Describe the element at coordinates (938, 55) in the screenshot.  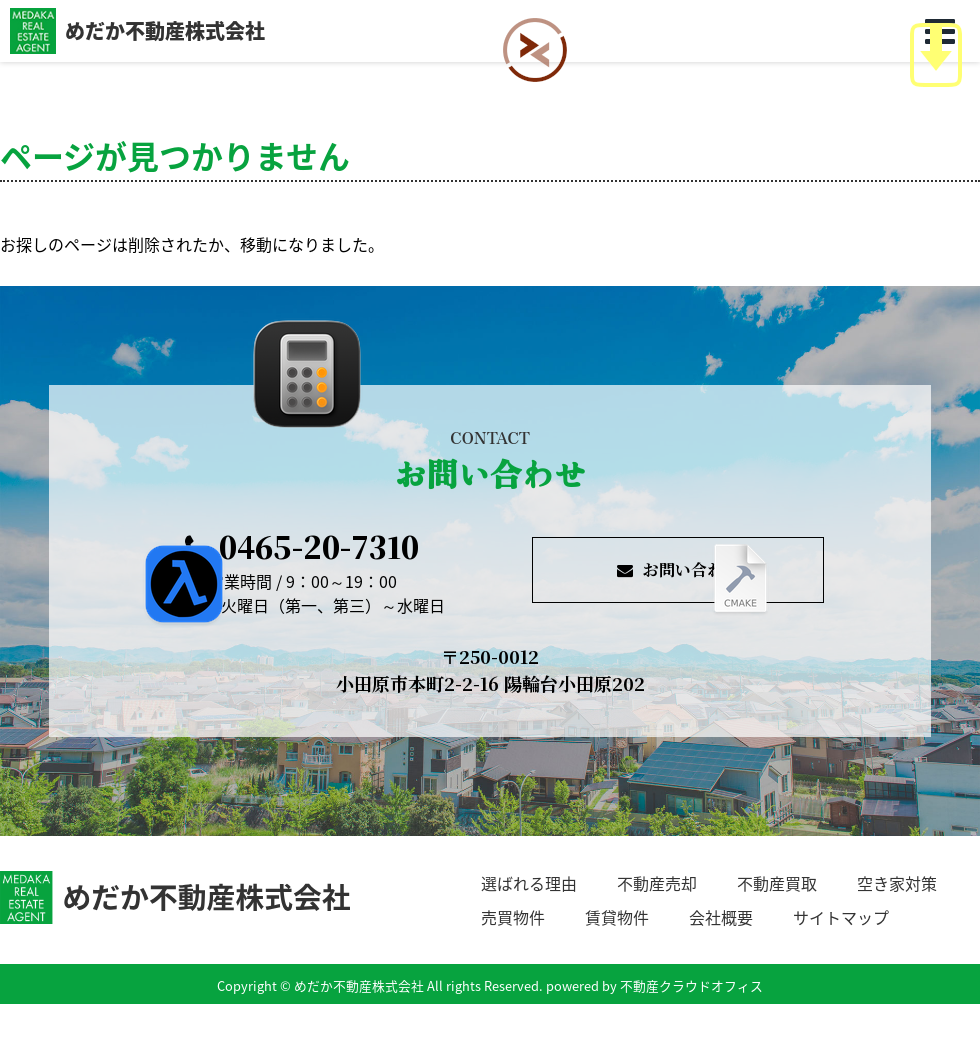
I see `download a file or application` at that location.